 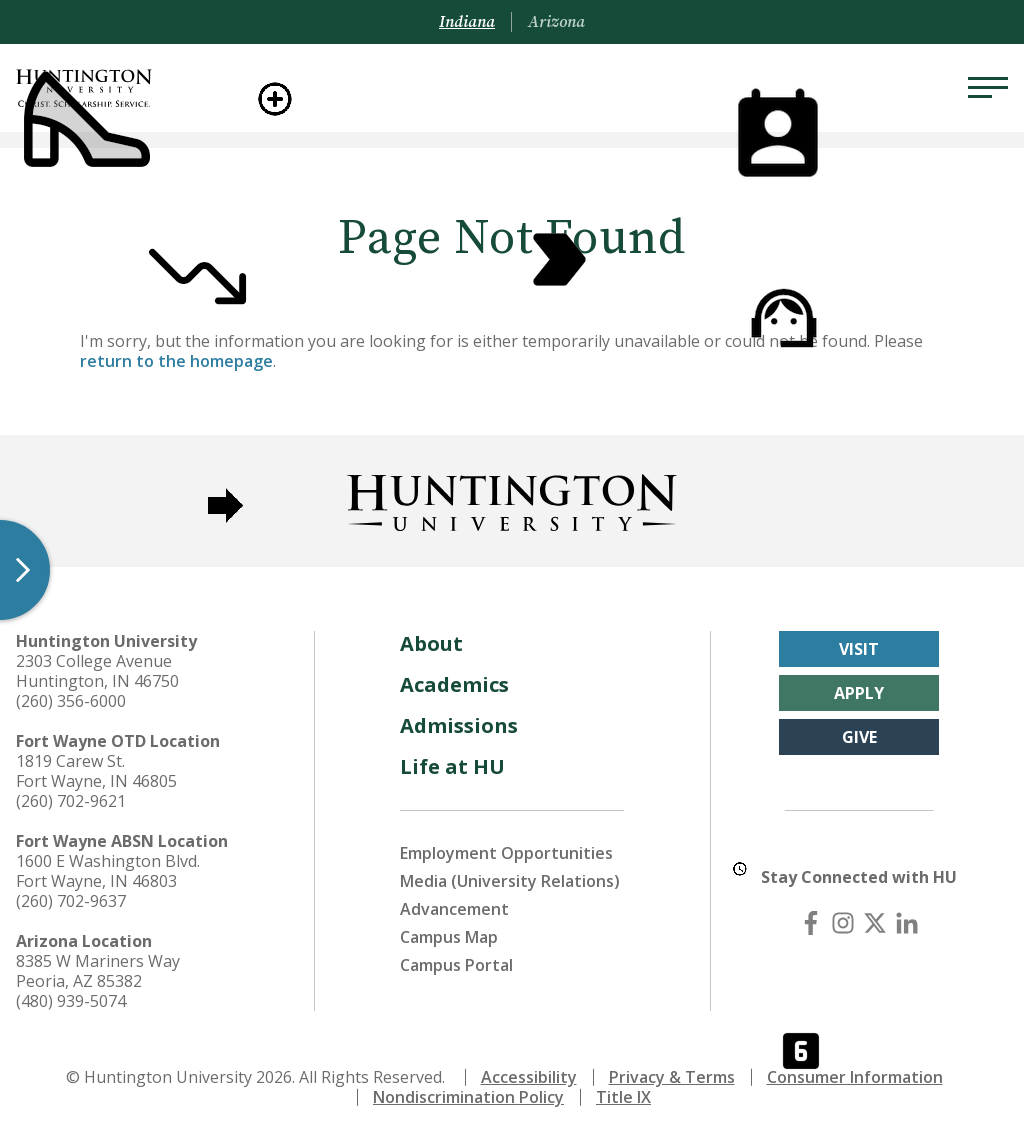 I want to click on navigate to the next item or step, so click(x=559, y=259).